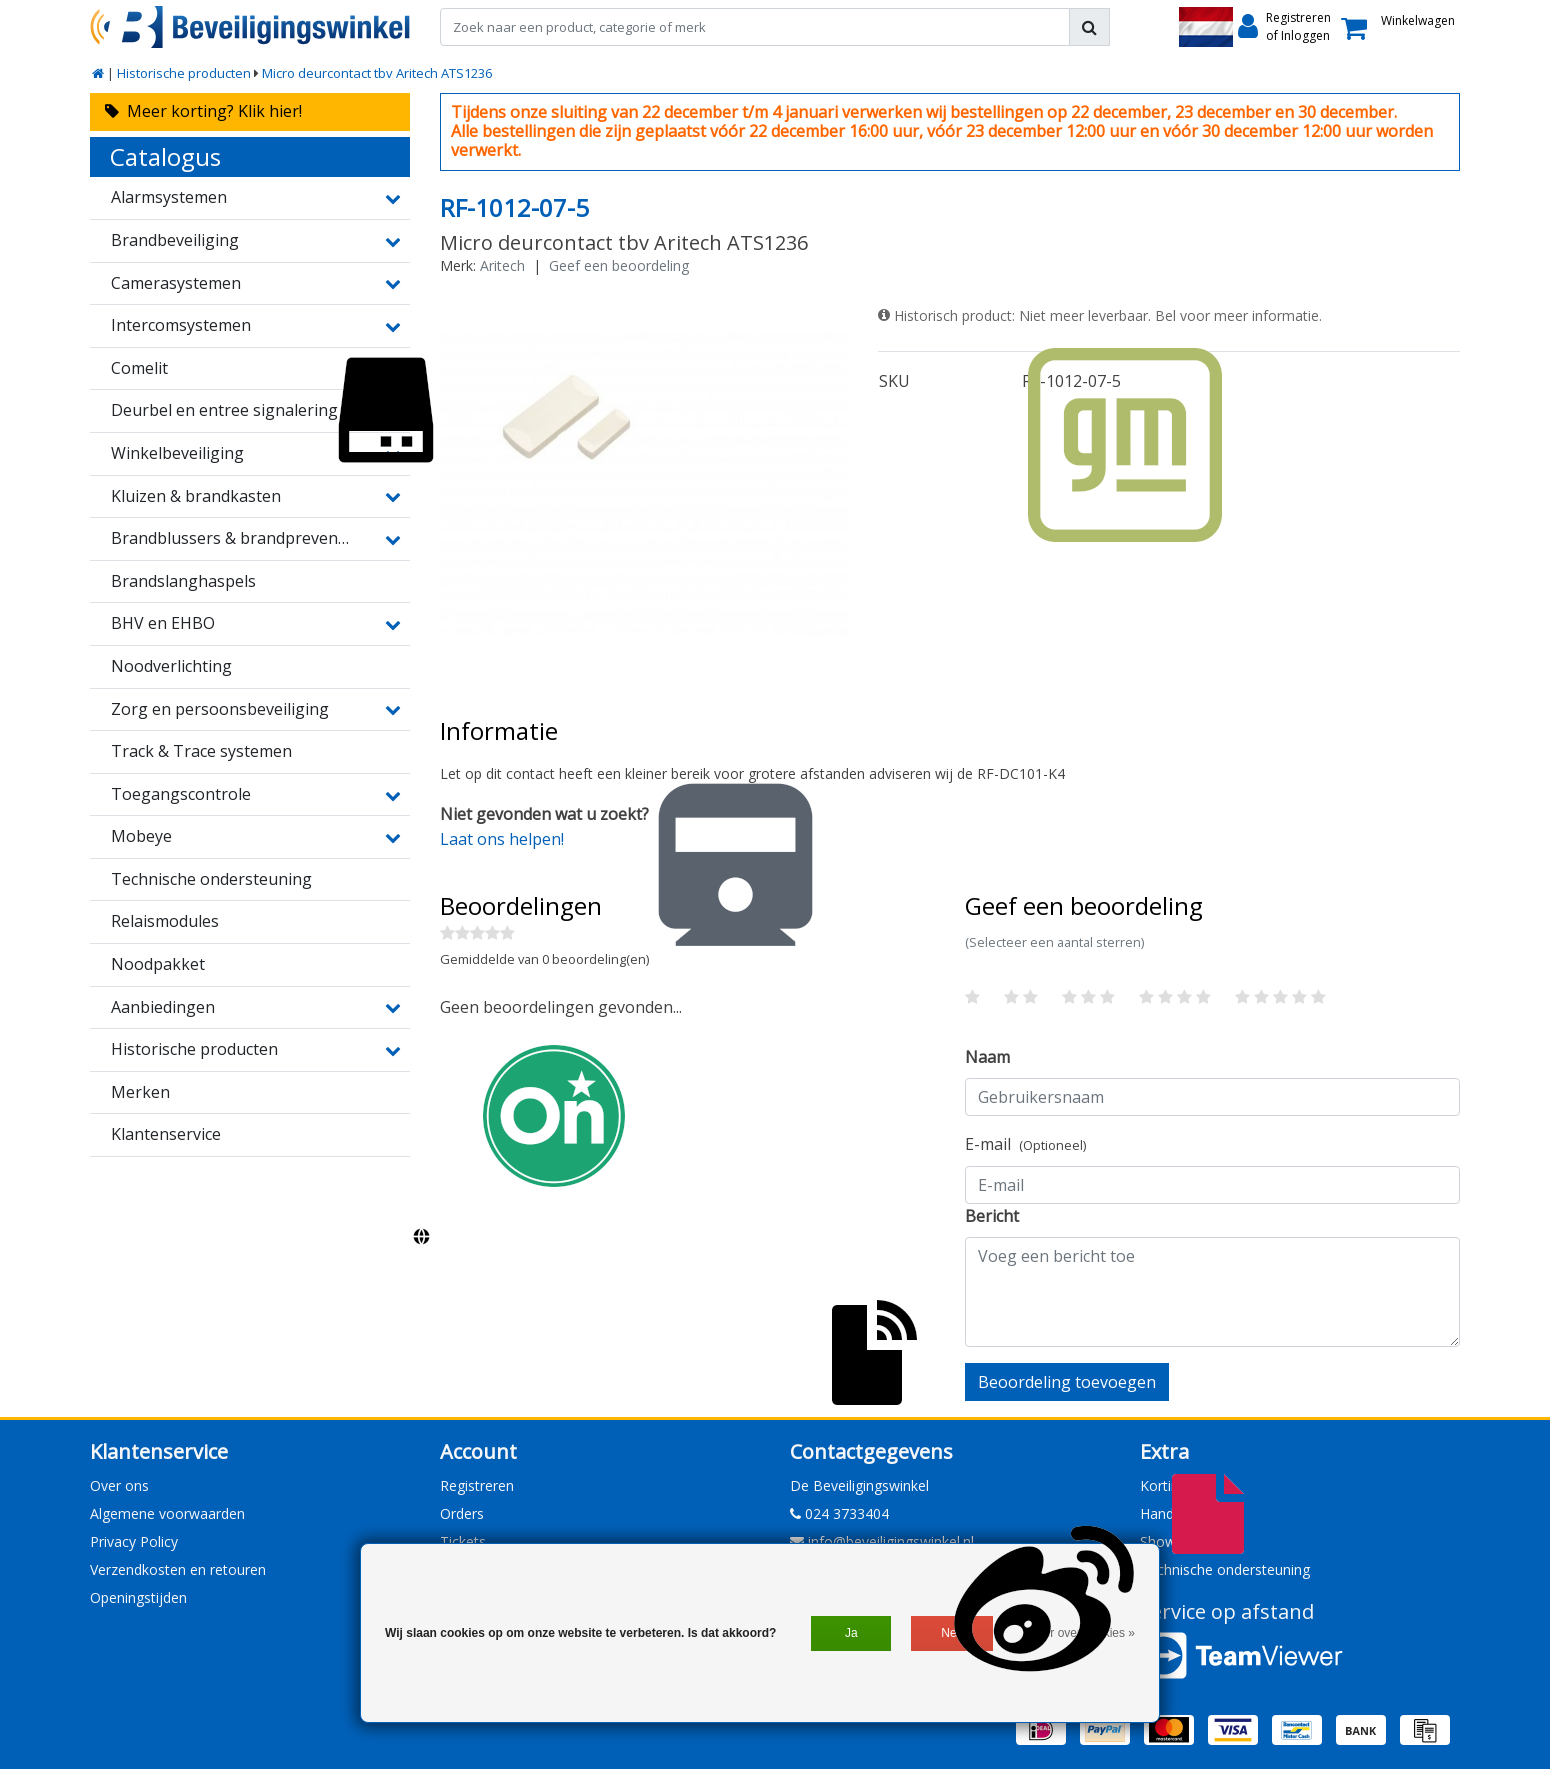 The height and width of the screenshot is (1769, 1550). What do you see at coordinates (1208, 1514) in the screenshot?
I see `view or open a document` at bounding box center [1208, 1514].